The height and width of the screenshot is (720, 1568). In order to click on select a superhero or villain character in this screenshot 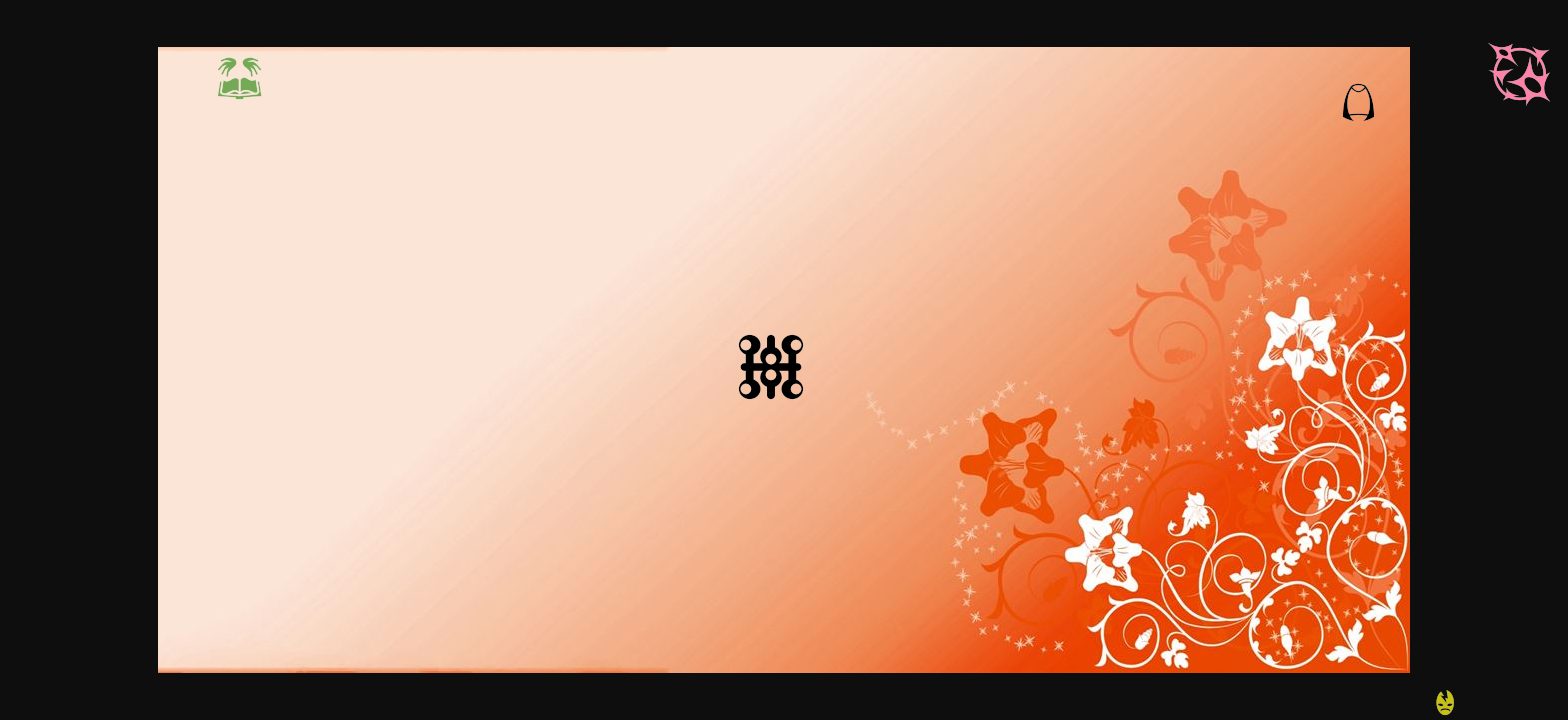, I will do `click(1444, 702)`.